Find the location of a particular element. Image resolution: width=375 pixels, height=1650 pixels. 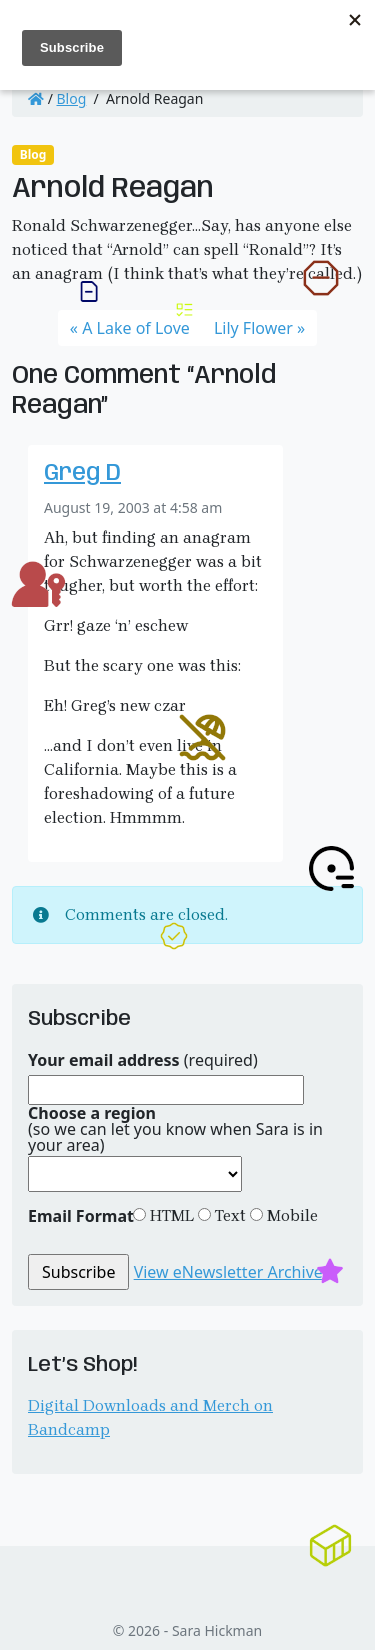

indicates a favorited or starred item is located at coordinates (330, 1272).